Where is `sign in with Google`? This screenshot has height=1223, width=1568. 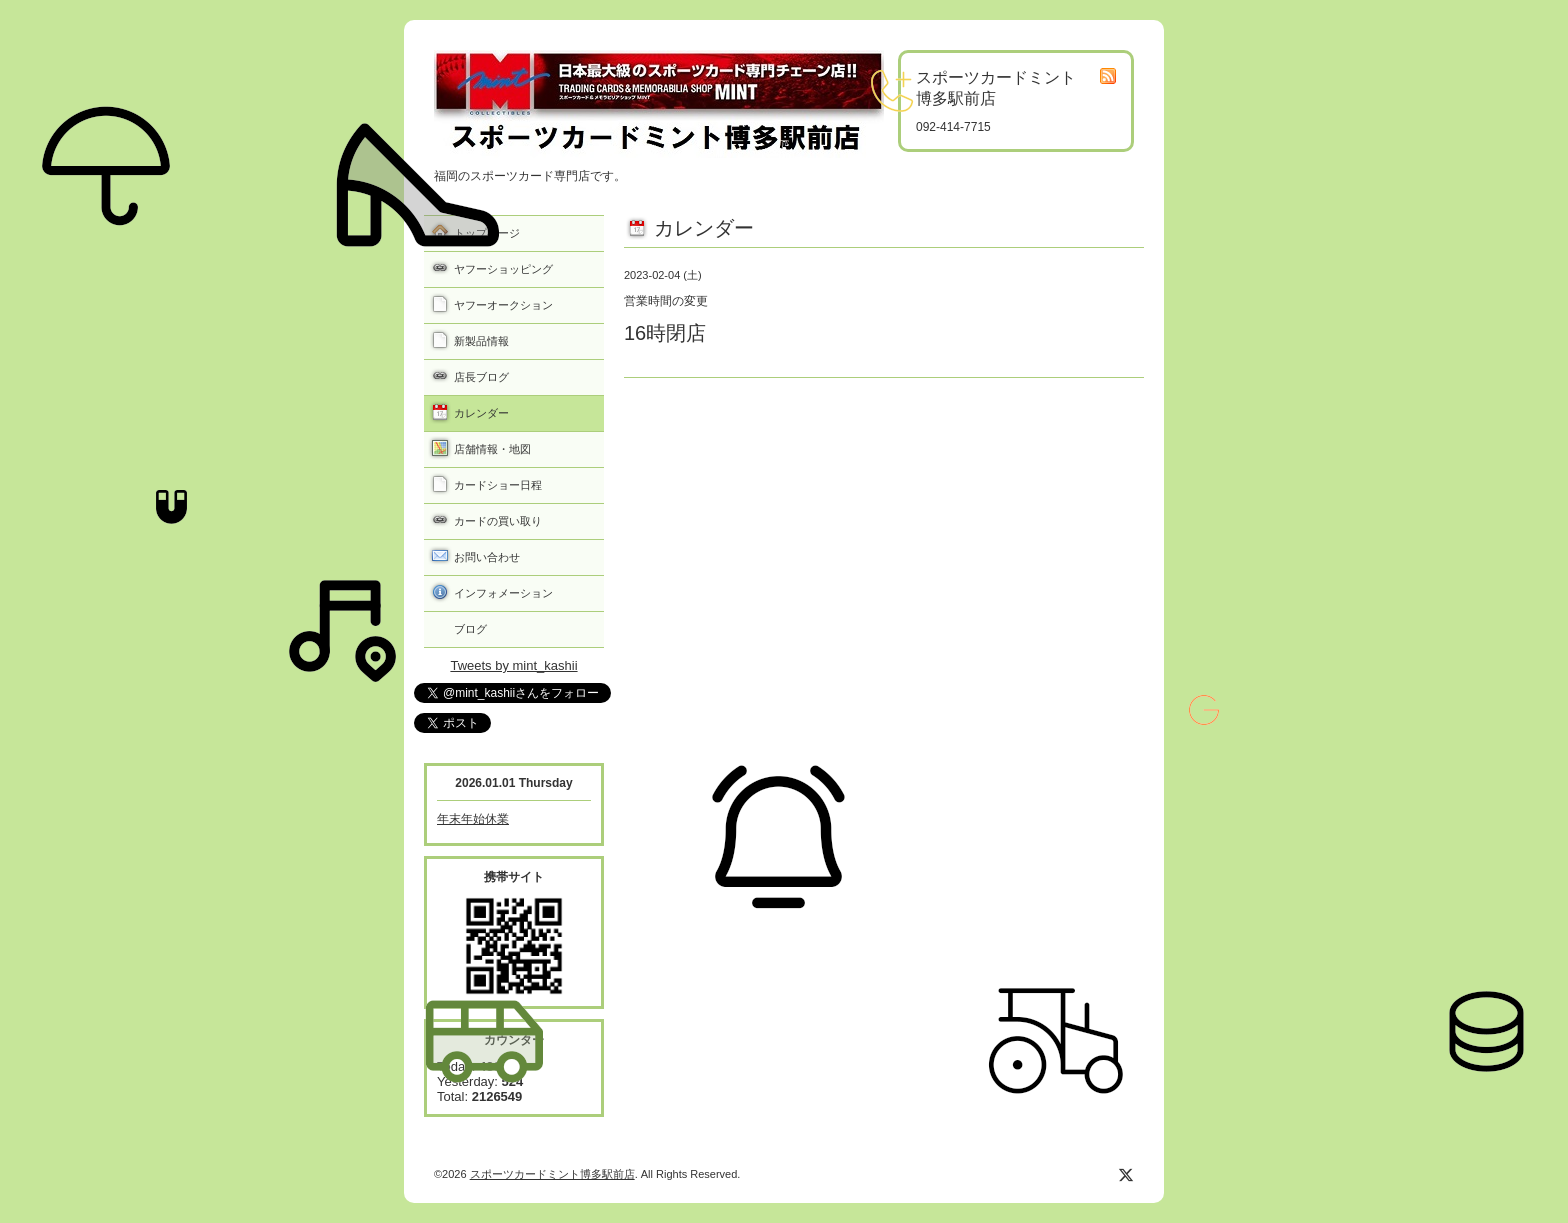
sign in with Google is located at coordinates (1204, 710).